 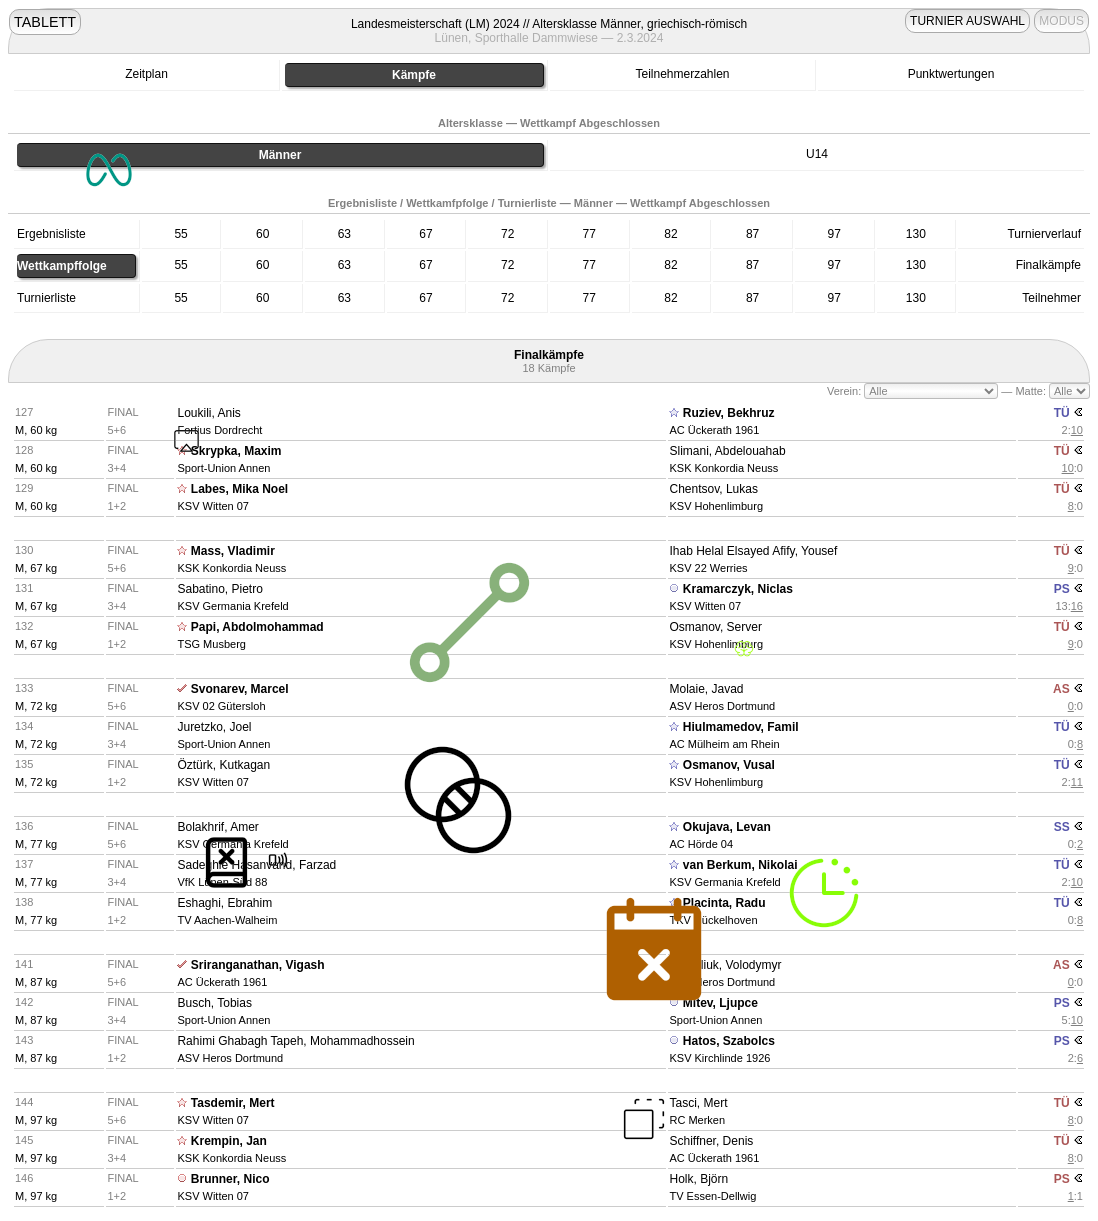 I want to click on stream content to an external display, so click(x=186, y=440).